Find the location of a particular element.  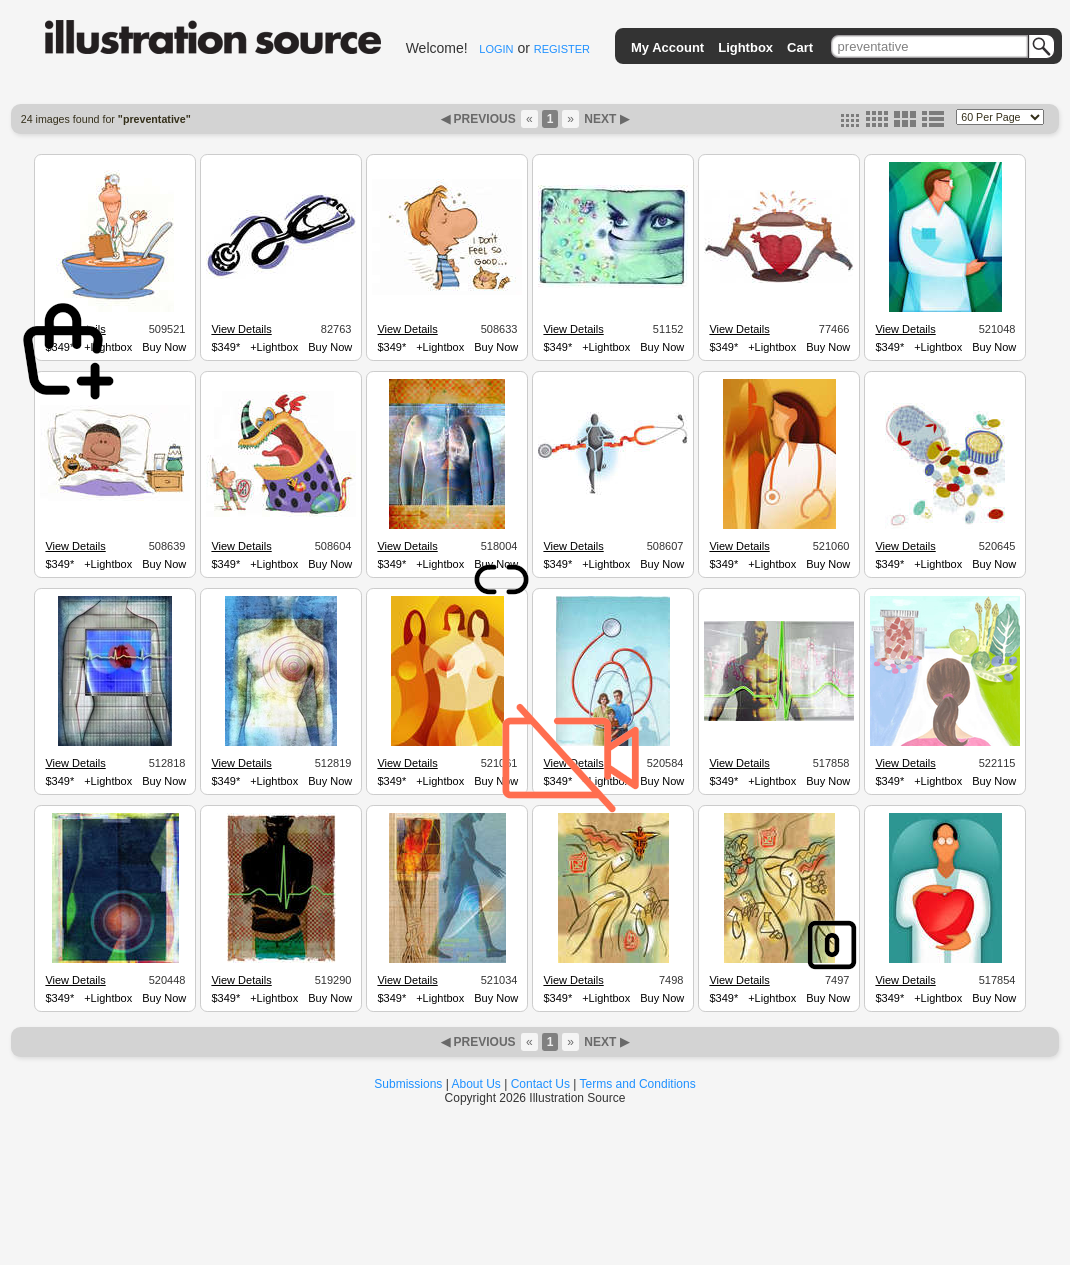

represents the letter "o" in a text or keyboard input is located at coordinates (832, 945).